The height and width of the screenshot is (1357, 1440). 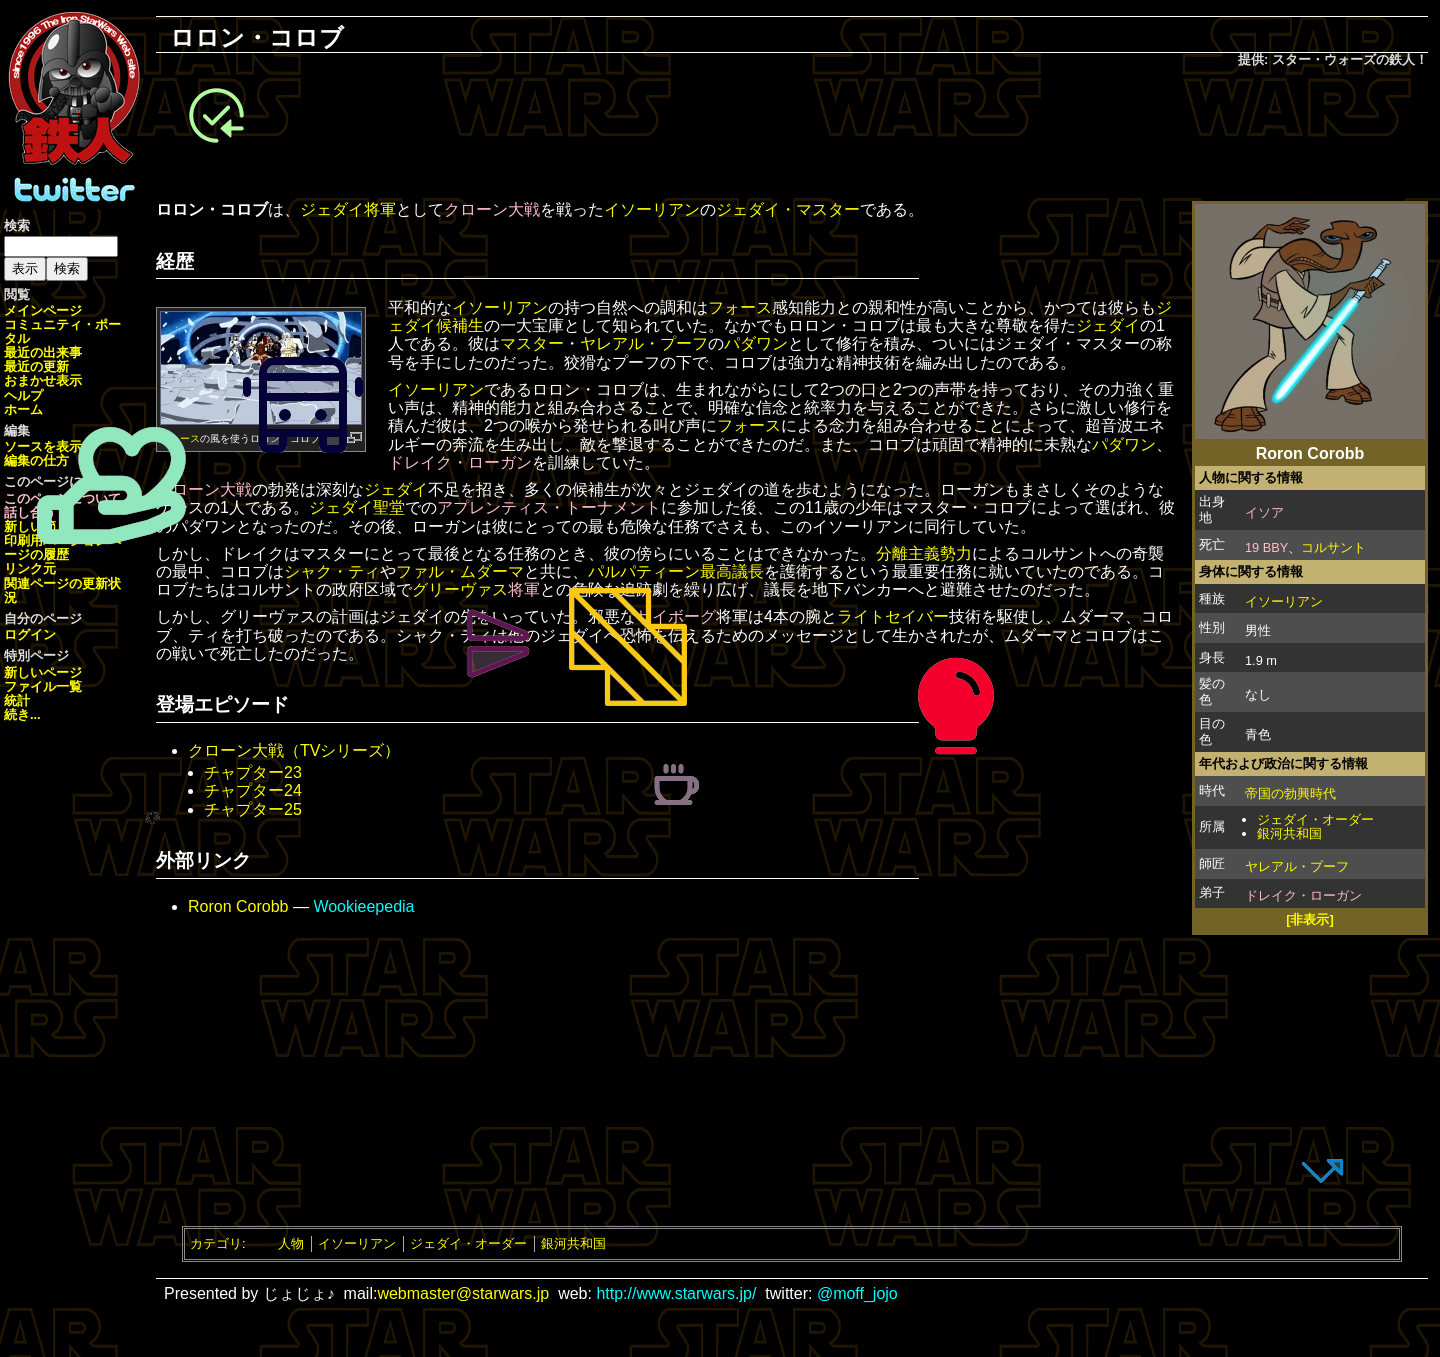 I want to click on reply to a message or forward content, so click(x=1322, y=1169).